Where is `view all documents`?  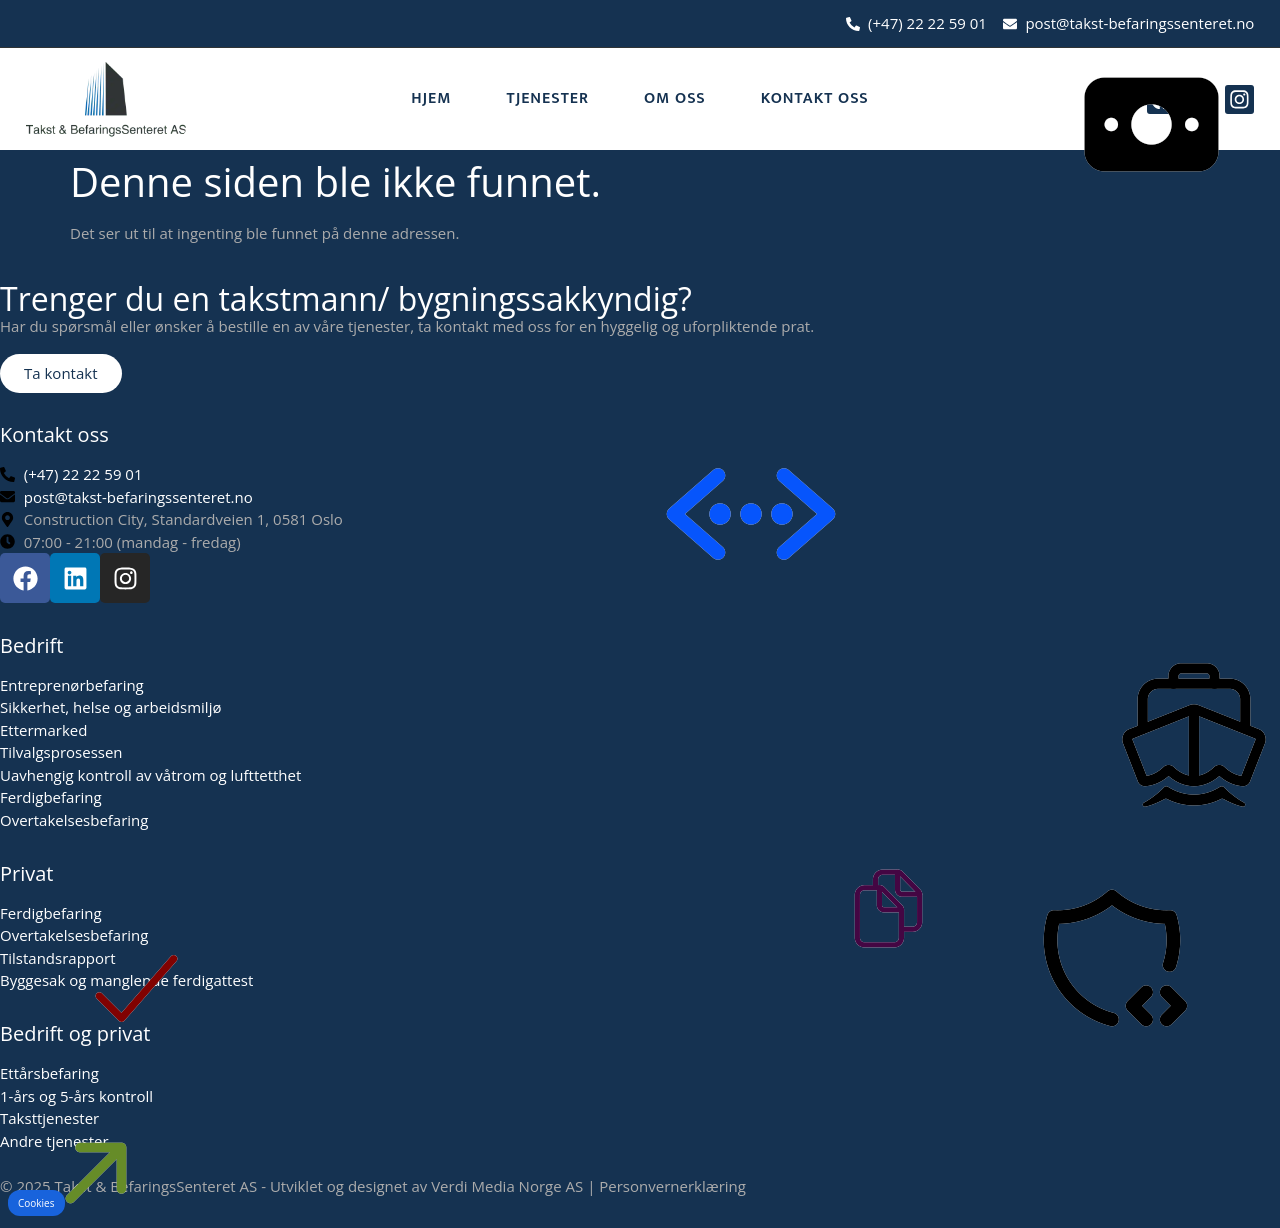
view all documents is located at coordinates (888, 908).